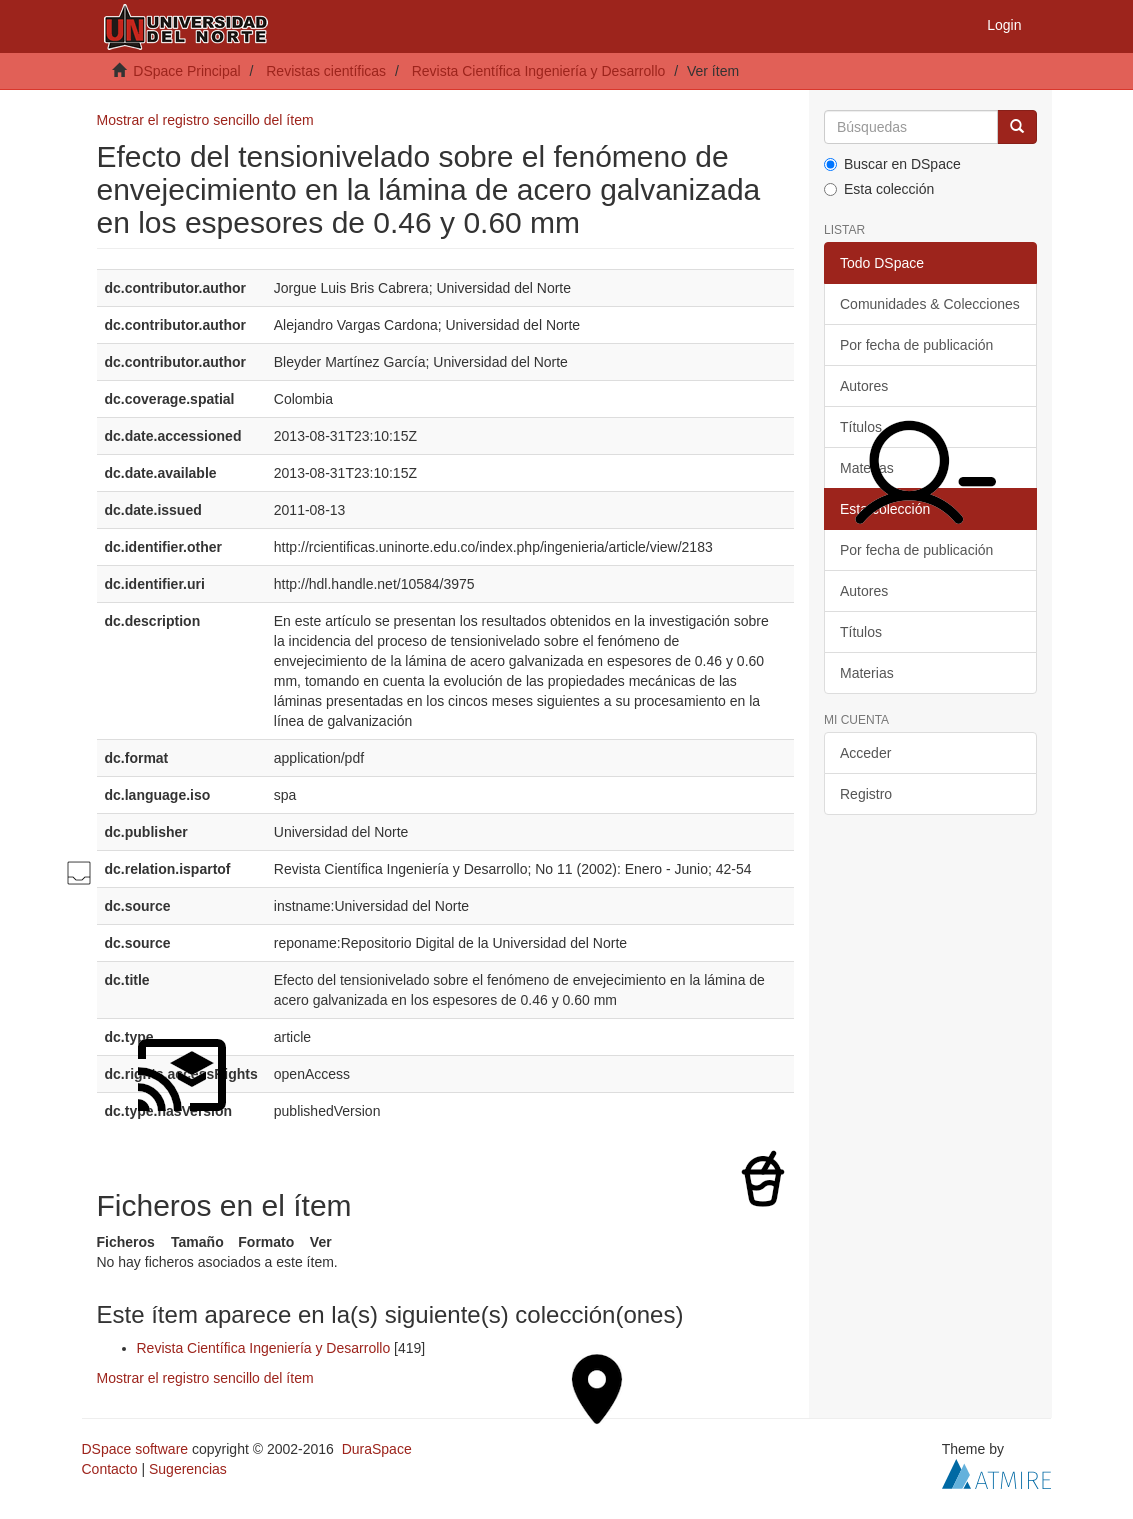  What do you see at coordinates (597, 1390) in the screenshot?
I see `view current location on map` at bounding box center [597, 1390].